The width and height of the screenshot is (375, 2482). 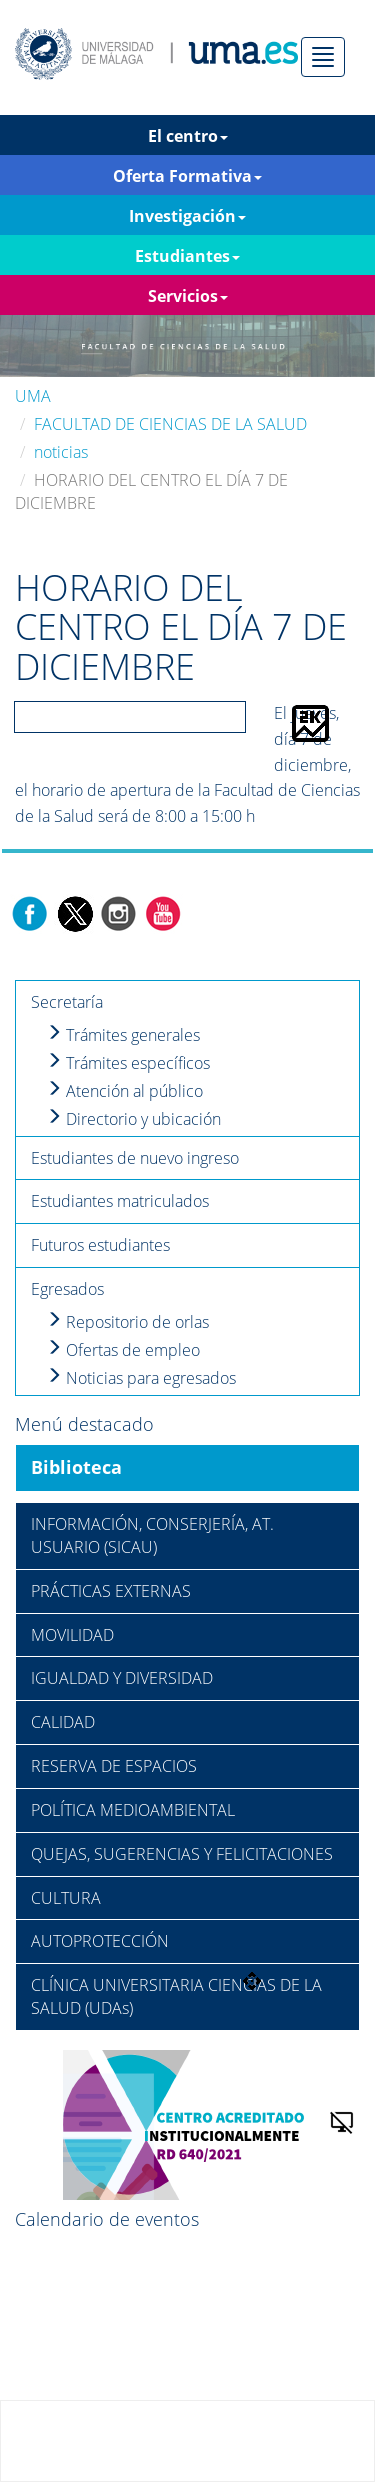 What do you see at coordinates (252, 1981) in the screenshot?
I see `access API settings or configuration` at bounding box center [252, 1981].